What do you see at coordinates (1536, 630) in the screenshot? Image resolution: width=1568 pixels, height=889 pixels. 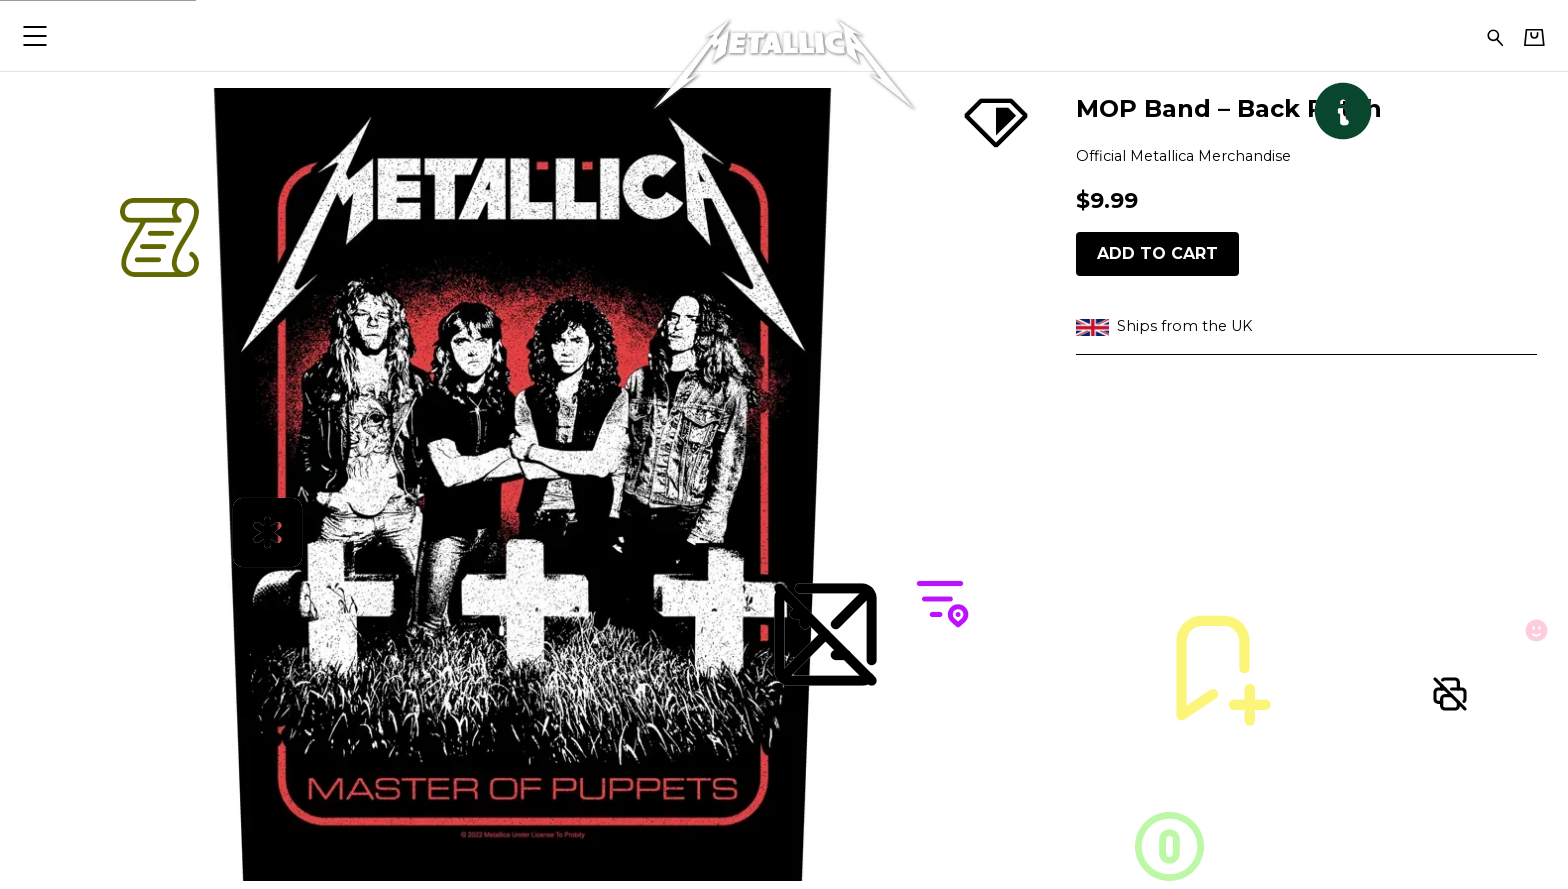 I see `add an emoji or reaction` at bounding box center [1536, 630].